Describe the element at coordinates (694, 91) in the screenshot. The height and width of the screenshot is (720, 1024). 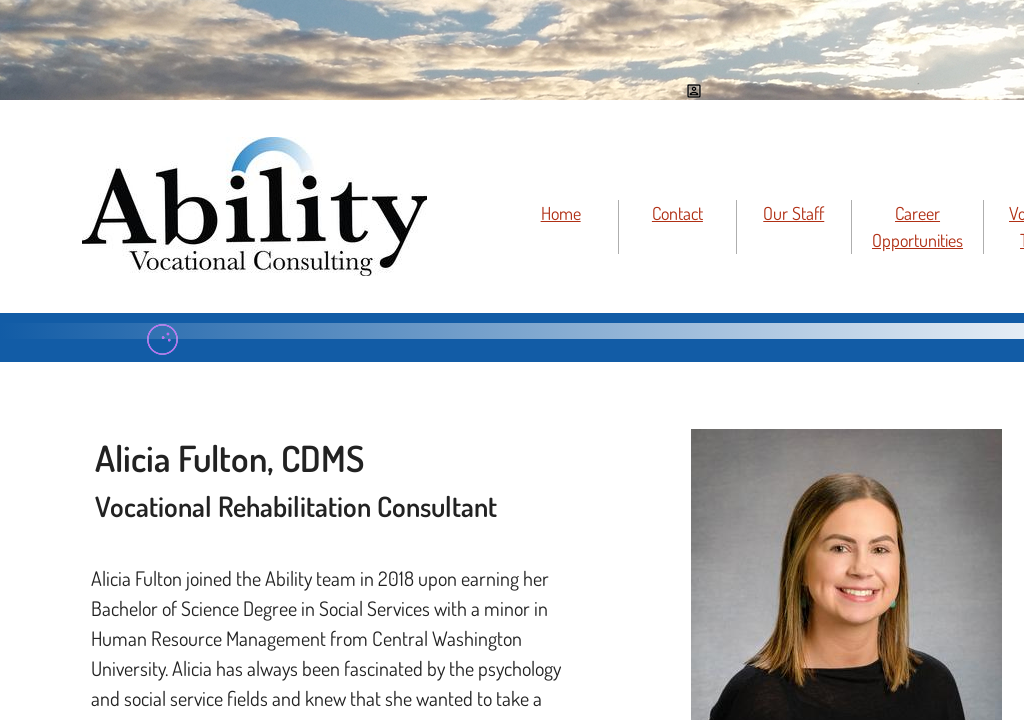
I see `switch to portrait orientation mode` at that location.